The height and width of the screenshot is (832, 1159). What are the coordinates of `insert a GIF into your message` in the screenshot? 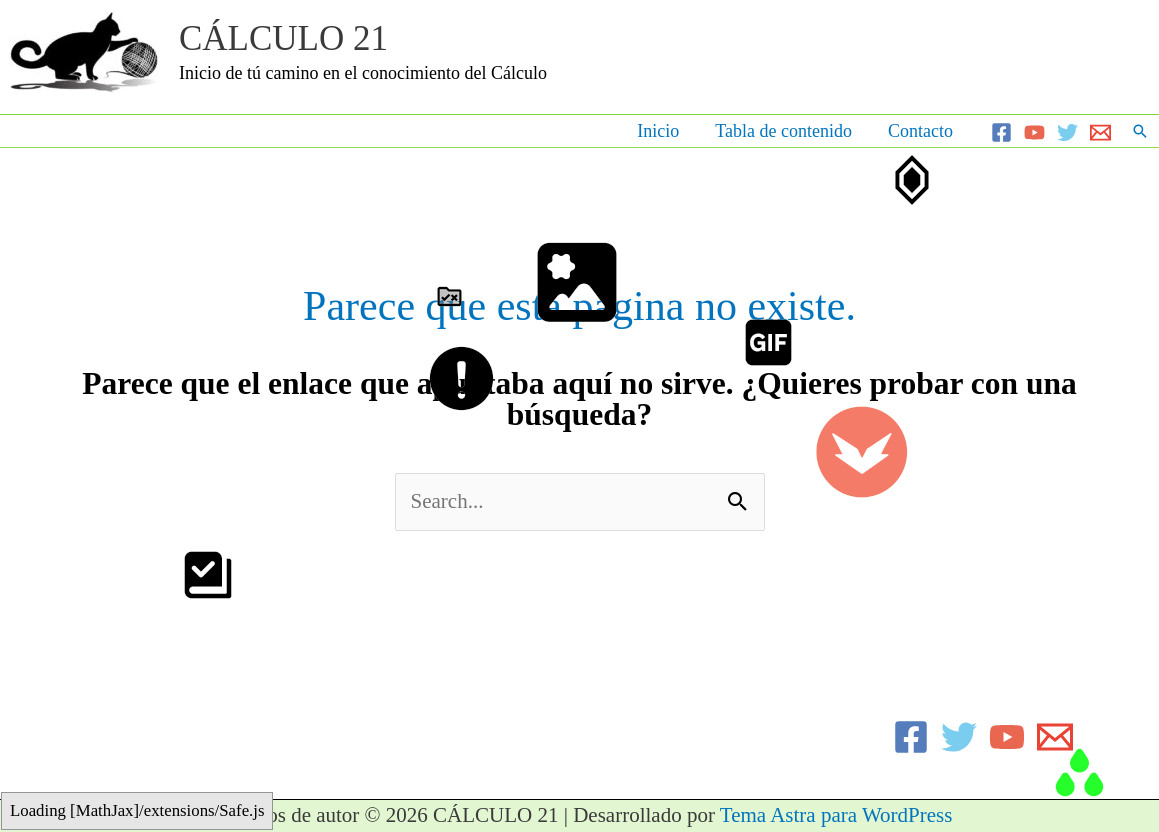 It's located at (768, 342).